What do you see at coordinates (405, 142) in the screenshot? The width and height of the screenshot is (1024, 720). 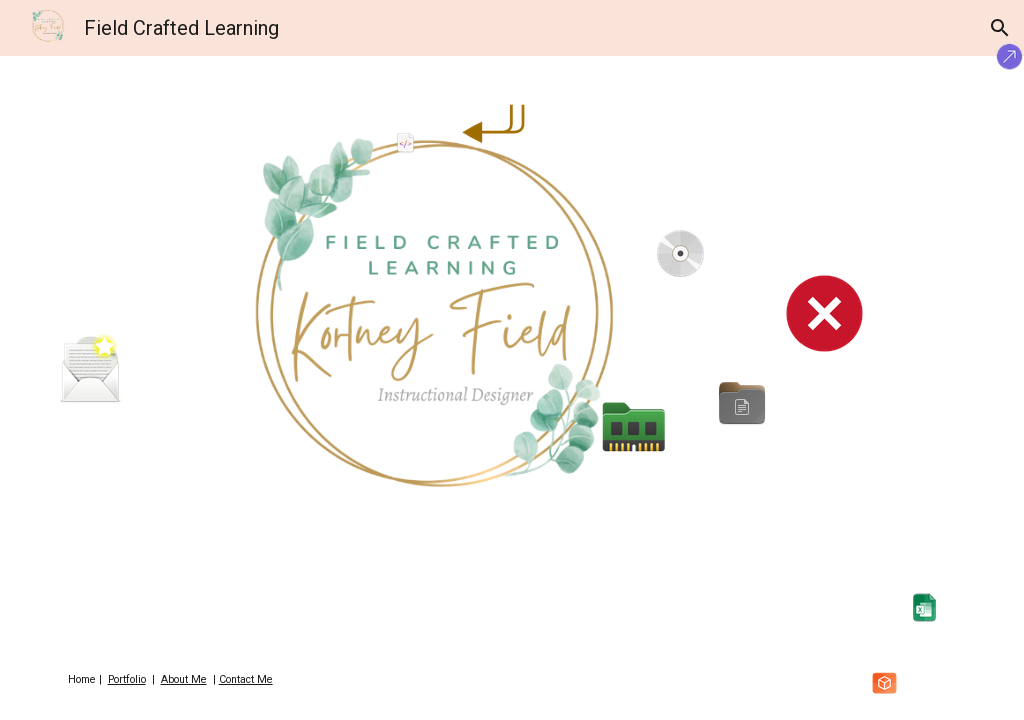 I see `maven xml configuration file` at bounding box center [405, 142].